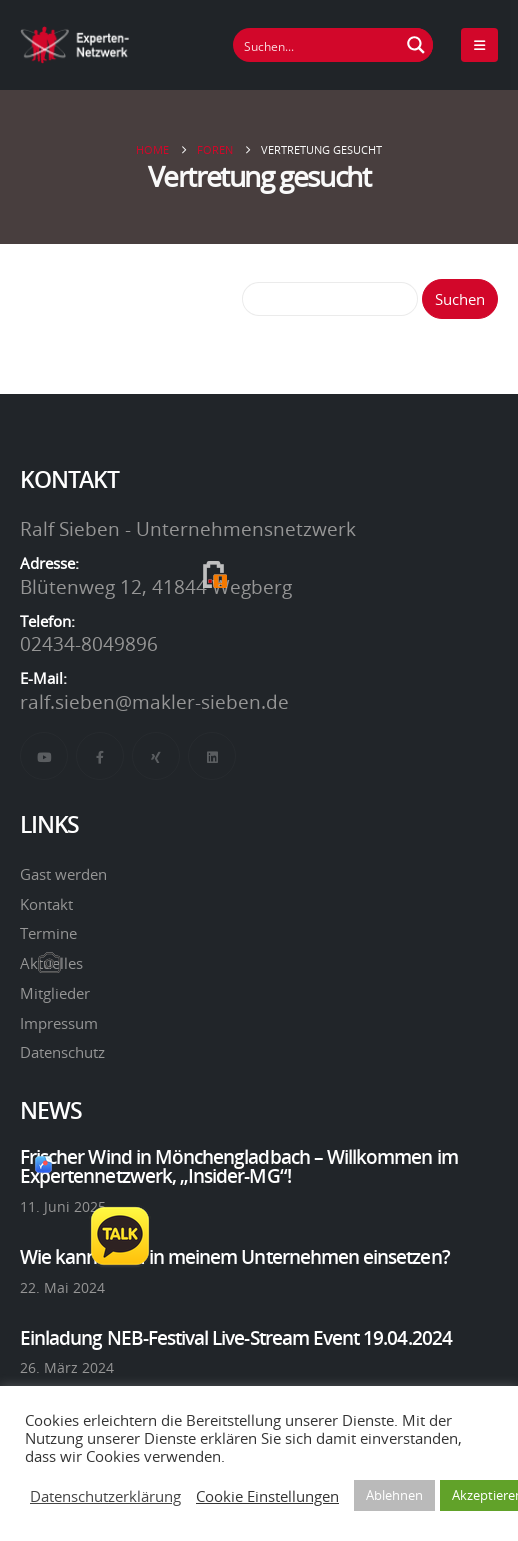 Image resolution: width=518 pixels, height=1541 pixels. I want to click on open the camera app, so click(49, 963).